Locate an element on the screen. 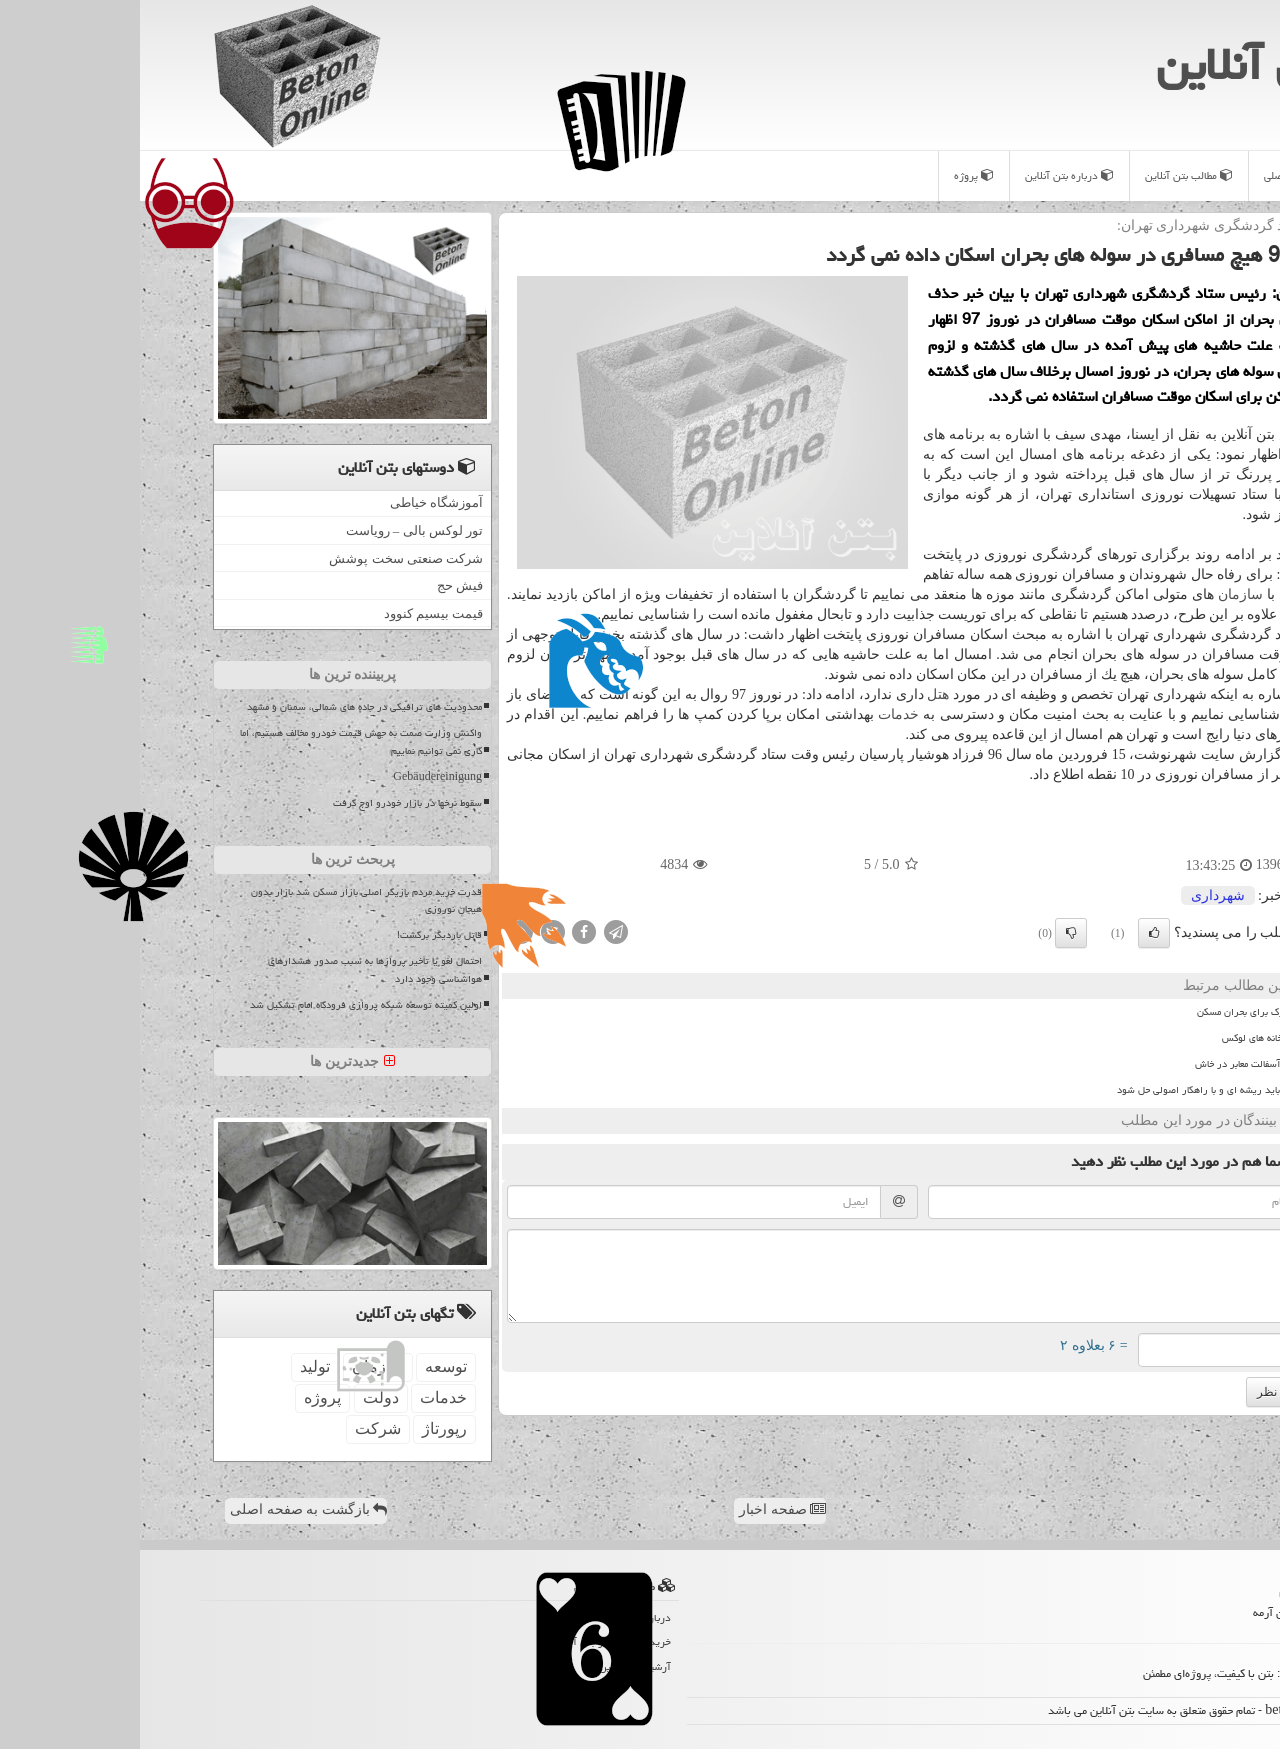  indicates evasion or dodge ability activated is located at coordinates (89, 645).